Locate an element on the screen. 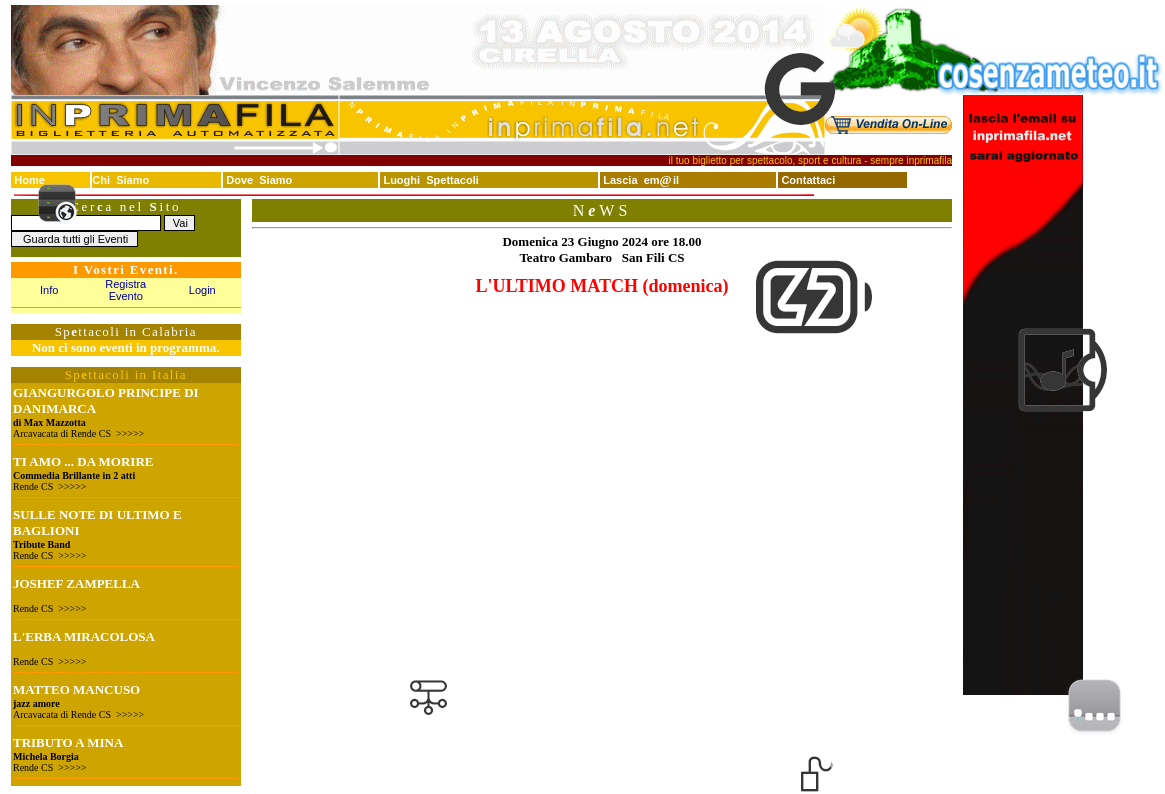 This screenshot has height=794, width=1165. configure web server network settings is located at coordinates (57, 203).